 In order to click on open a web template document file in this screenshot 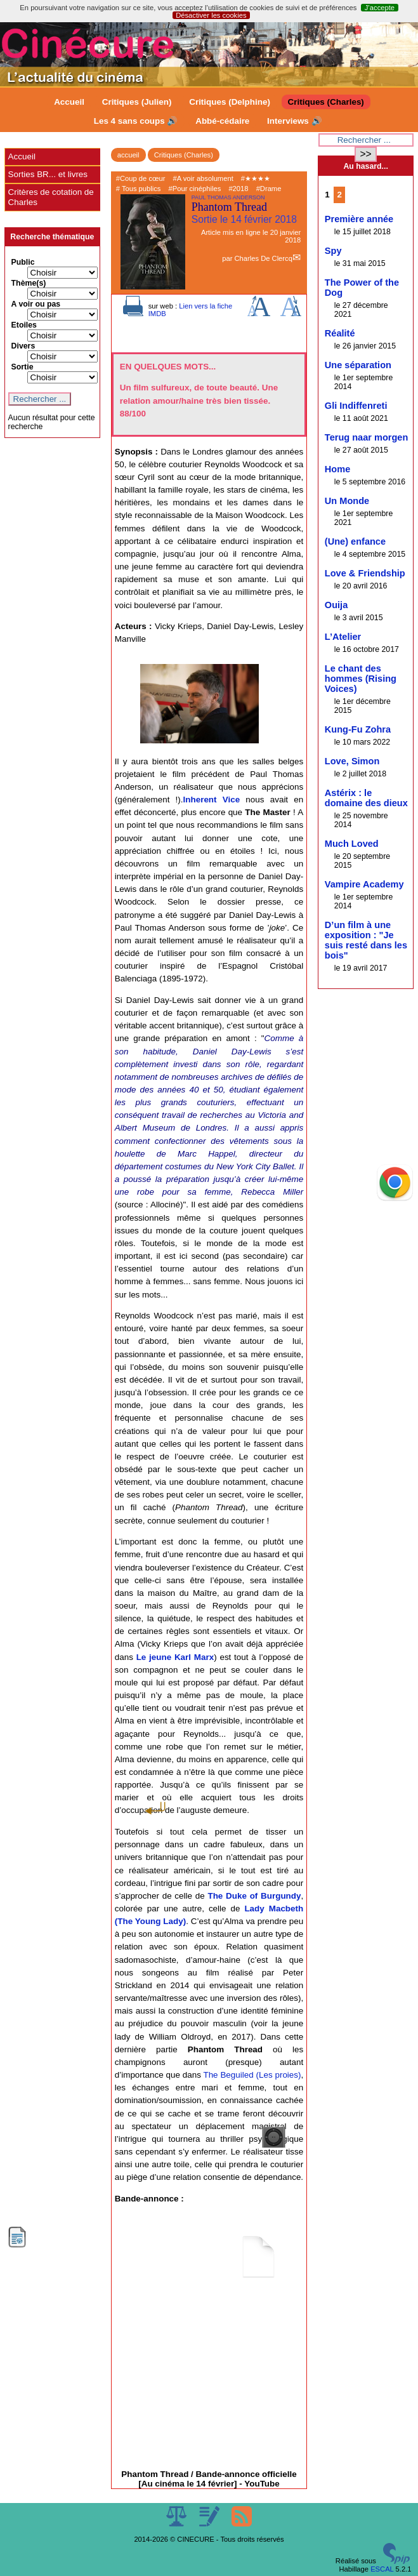, I will do `click(17, 2237)`.